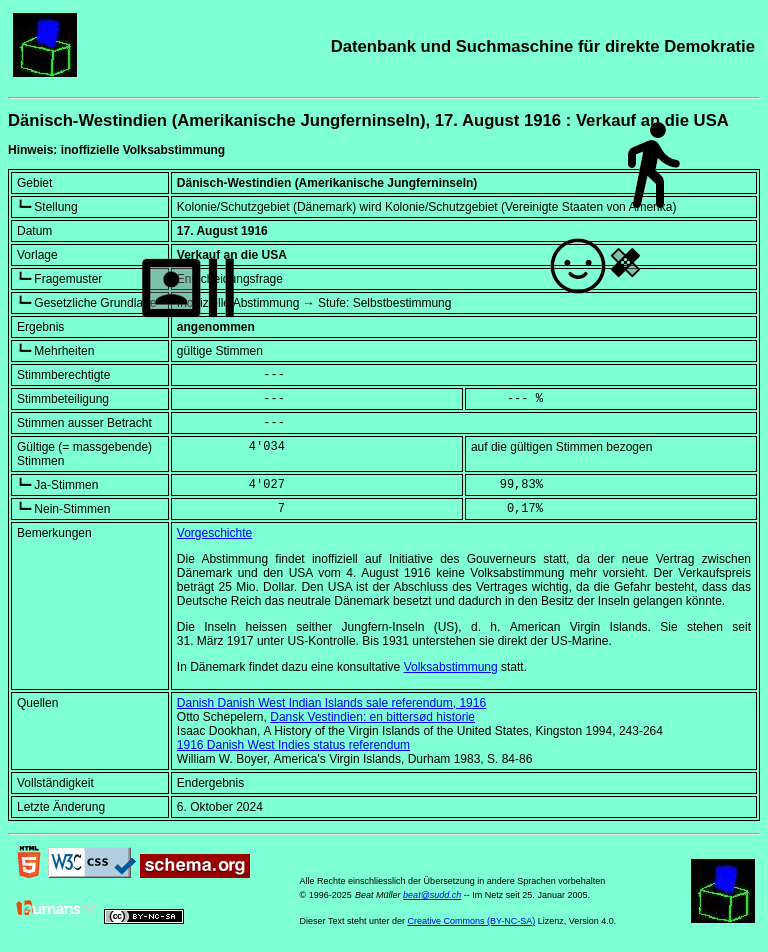  I want to click on apply healing or repair tool to image, so click(625, 262).